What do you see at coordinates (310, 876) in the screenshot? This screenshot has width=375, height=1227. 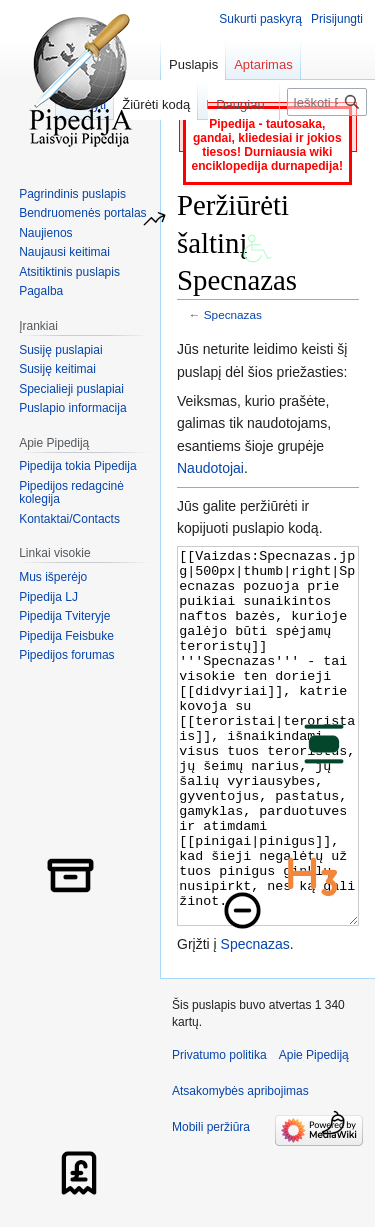 I see `format text as heading level 3` at bounding box center [310, 876].